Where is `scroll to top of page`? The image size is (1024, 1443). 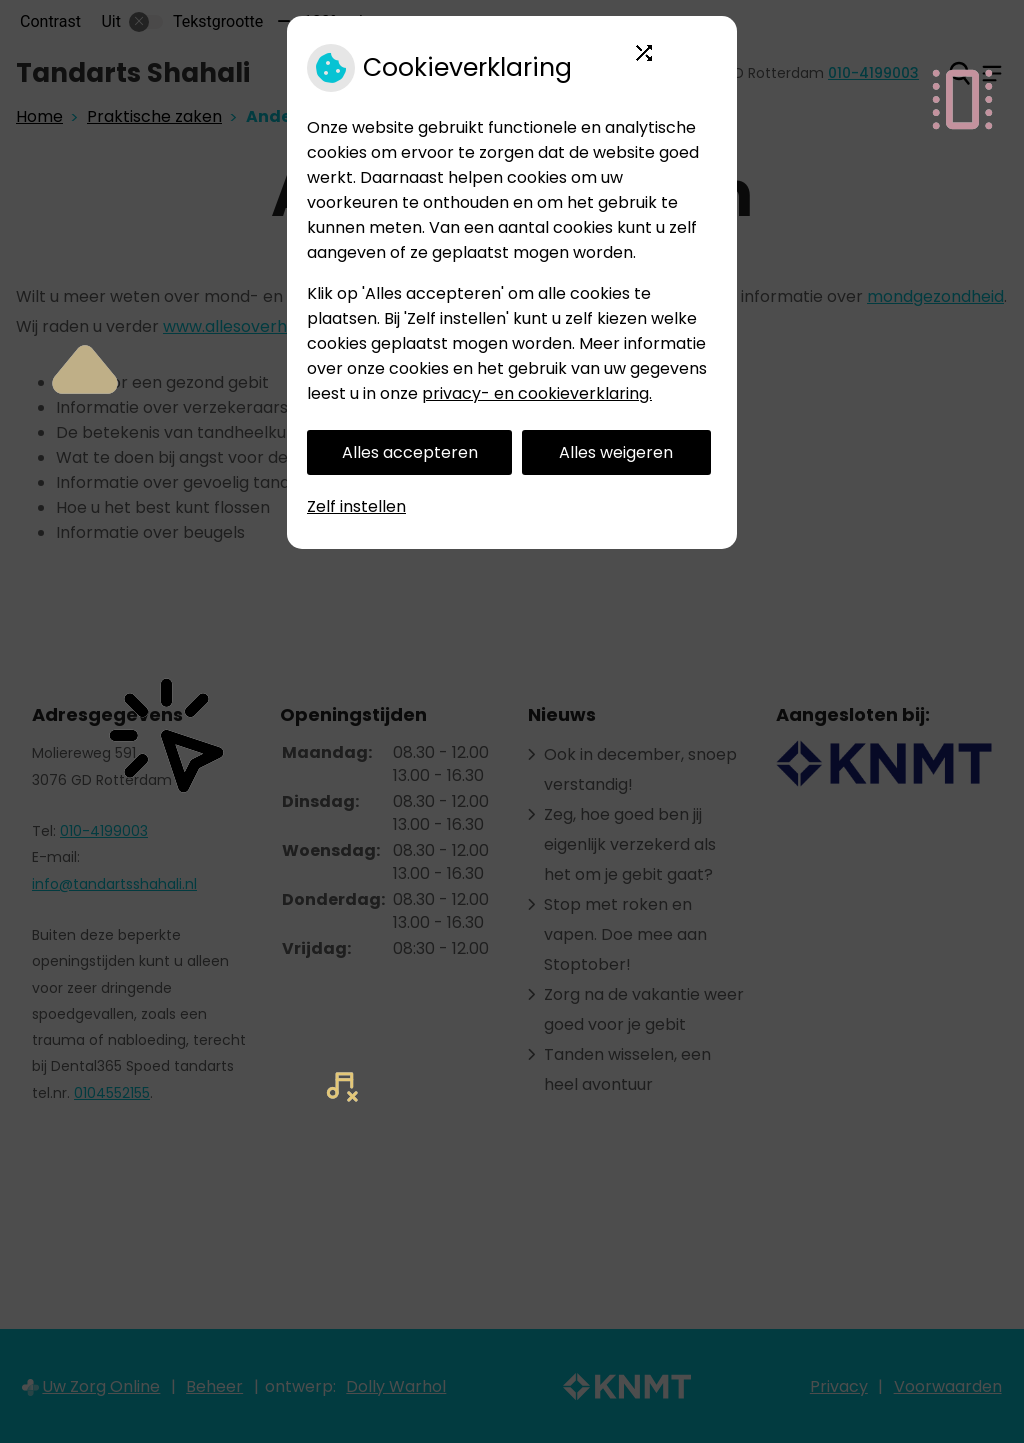 scroll to top of page is located at coordinates (85, 372).